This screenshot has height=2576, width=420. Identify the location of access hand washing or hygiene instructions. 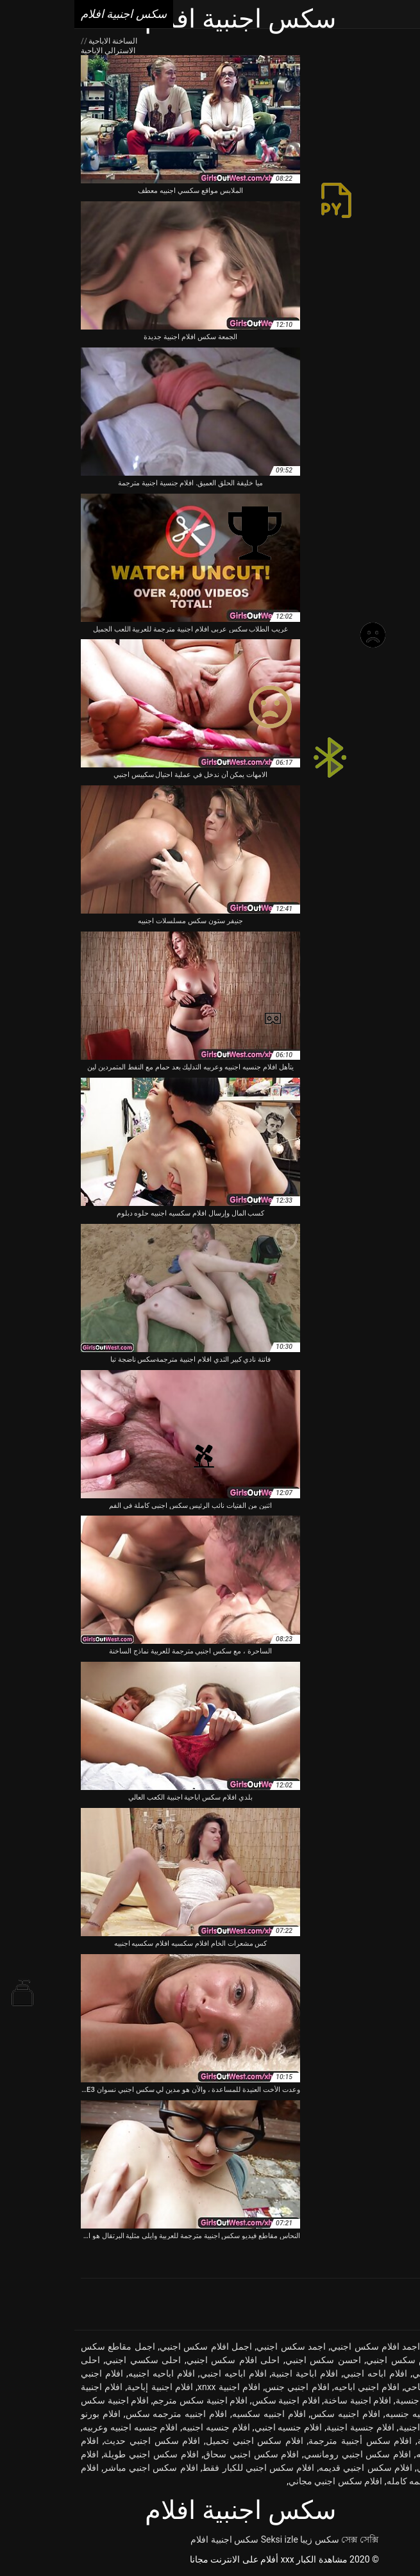
(22, 1993).